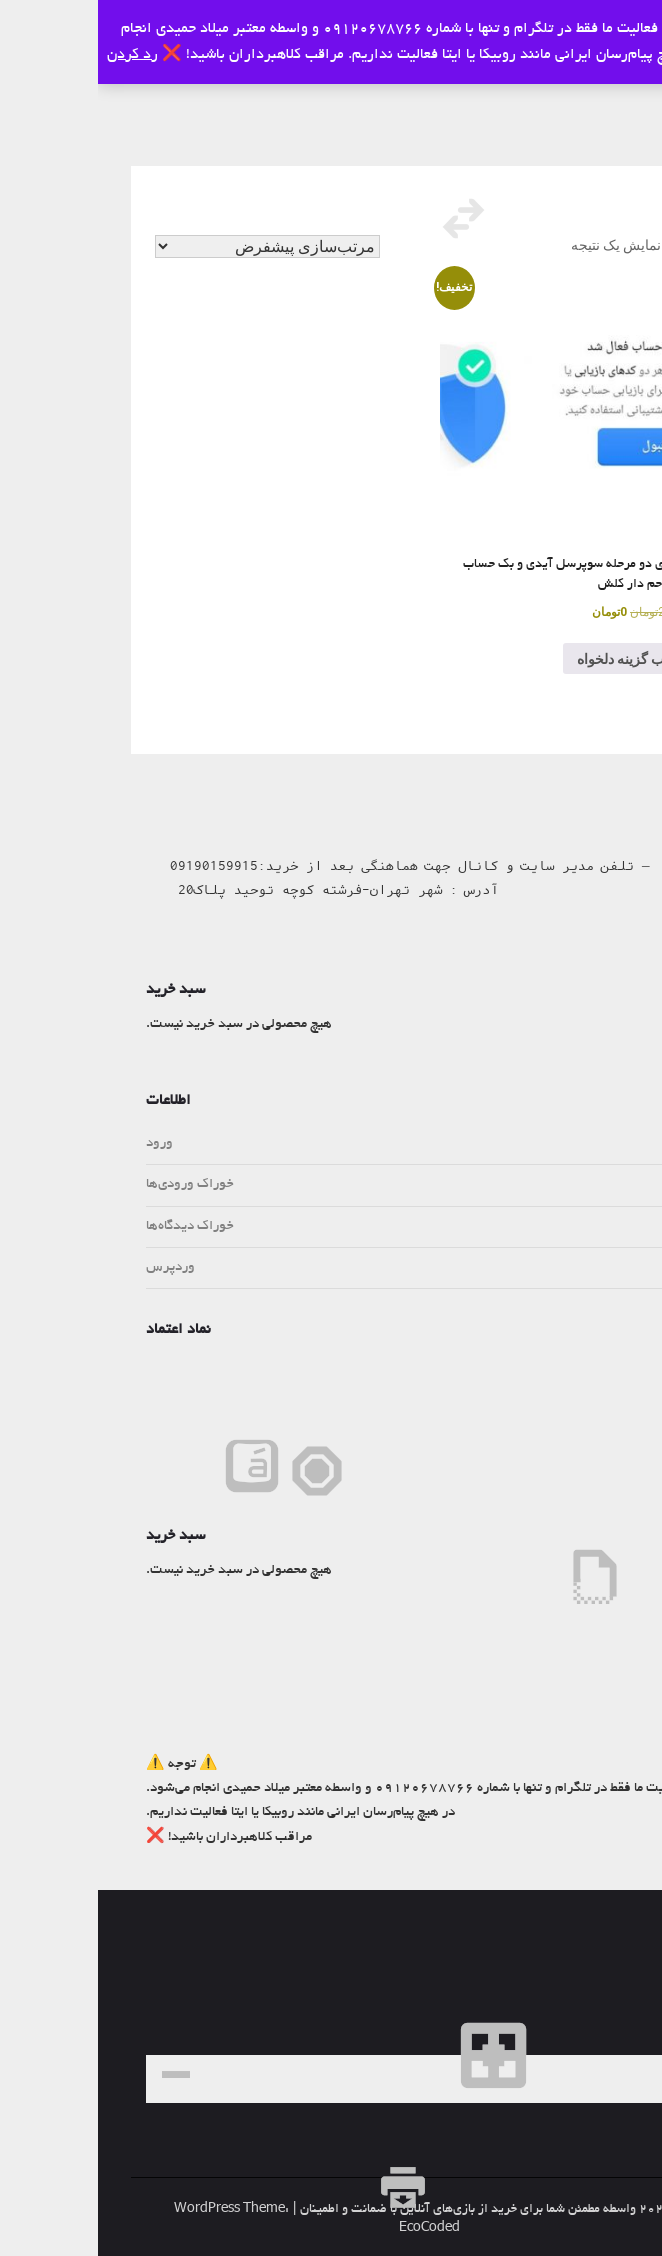 The width and height of the screenshot is (662, 2256). I want to click on minimize the current window, so click(176, 2064).